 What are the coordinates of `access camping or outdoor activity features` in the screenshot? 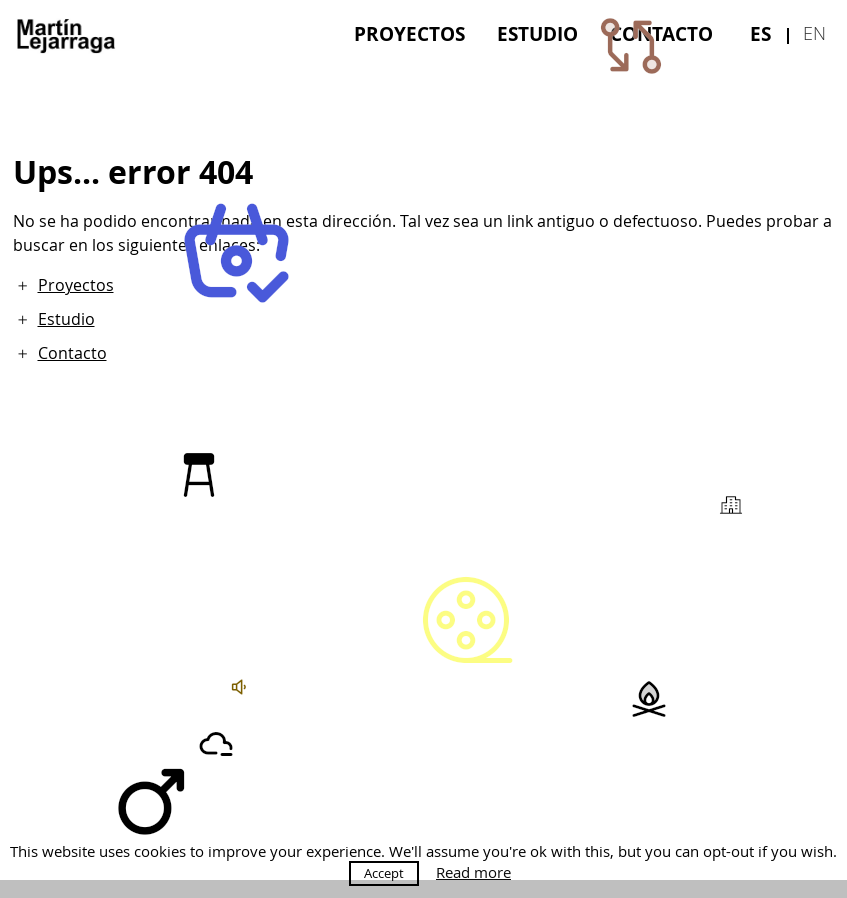 It's located at (649, 699).